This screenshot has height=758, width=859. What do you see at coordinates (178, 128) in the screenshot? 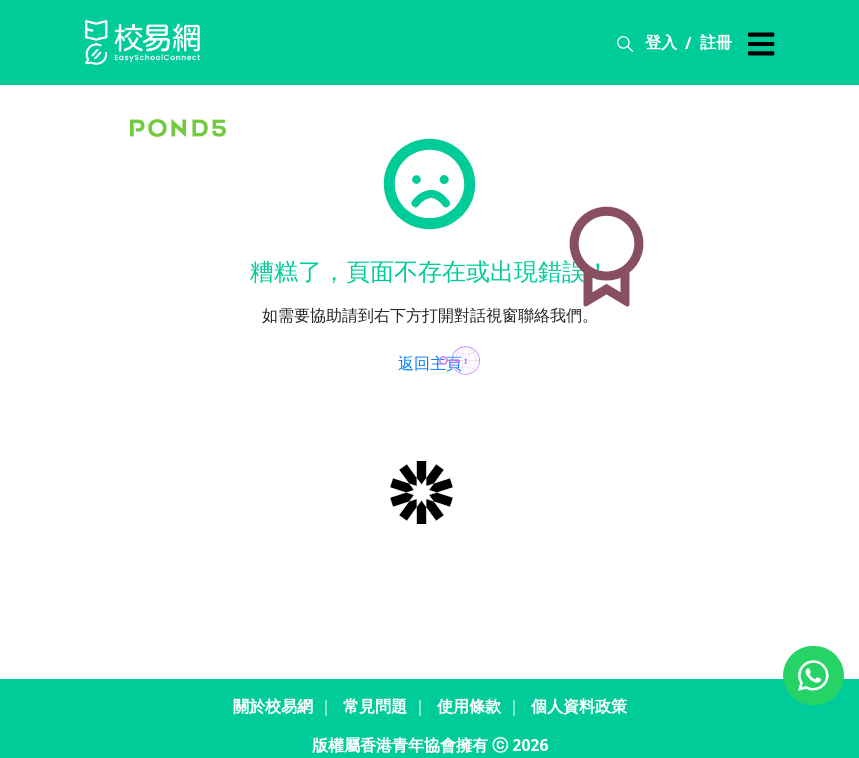
I see `visit pond5 stock media marketplace` at bounding box center [178, 128].